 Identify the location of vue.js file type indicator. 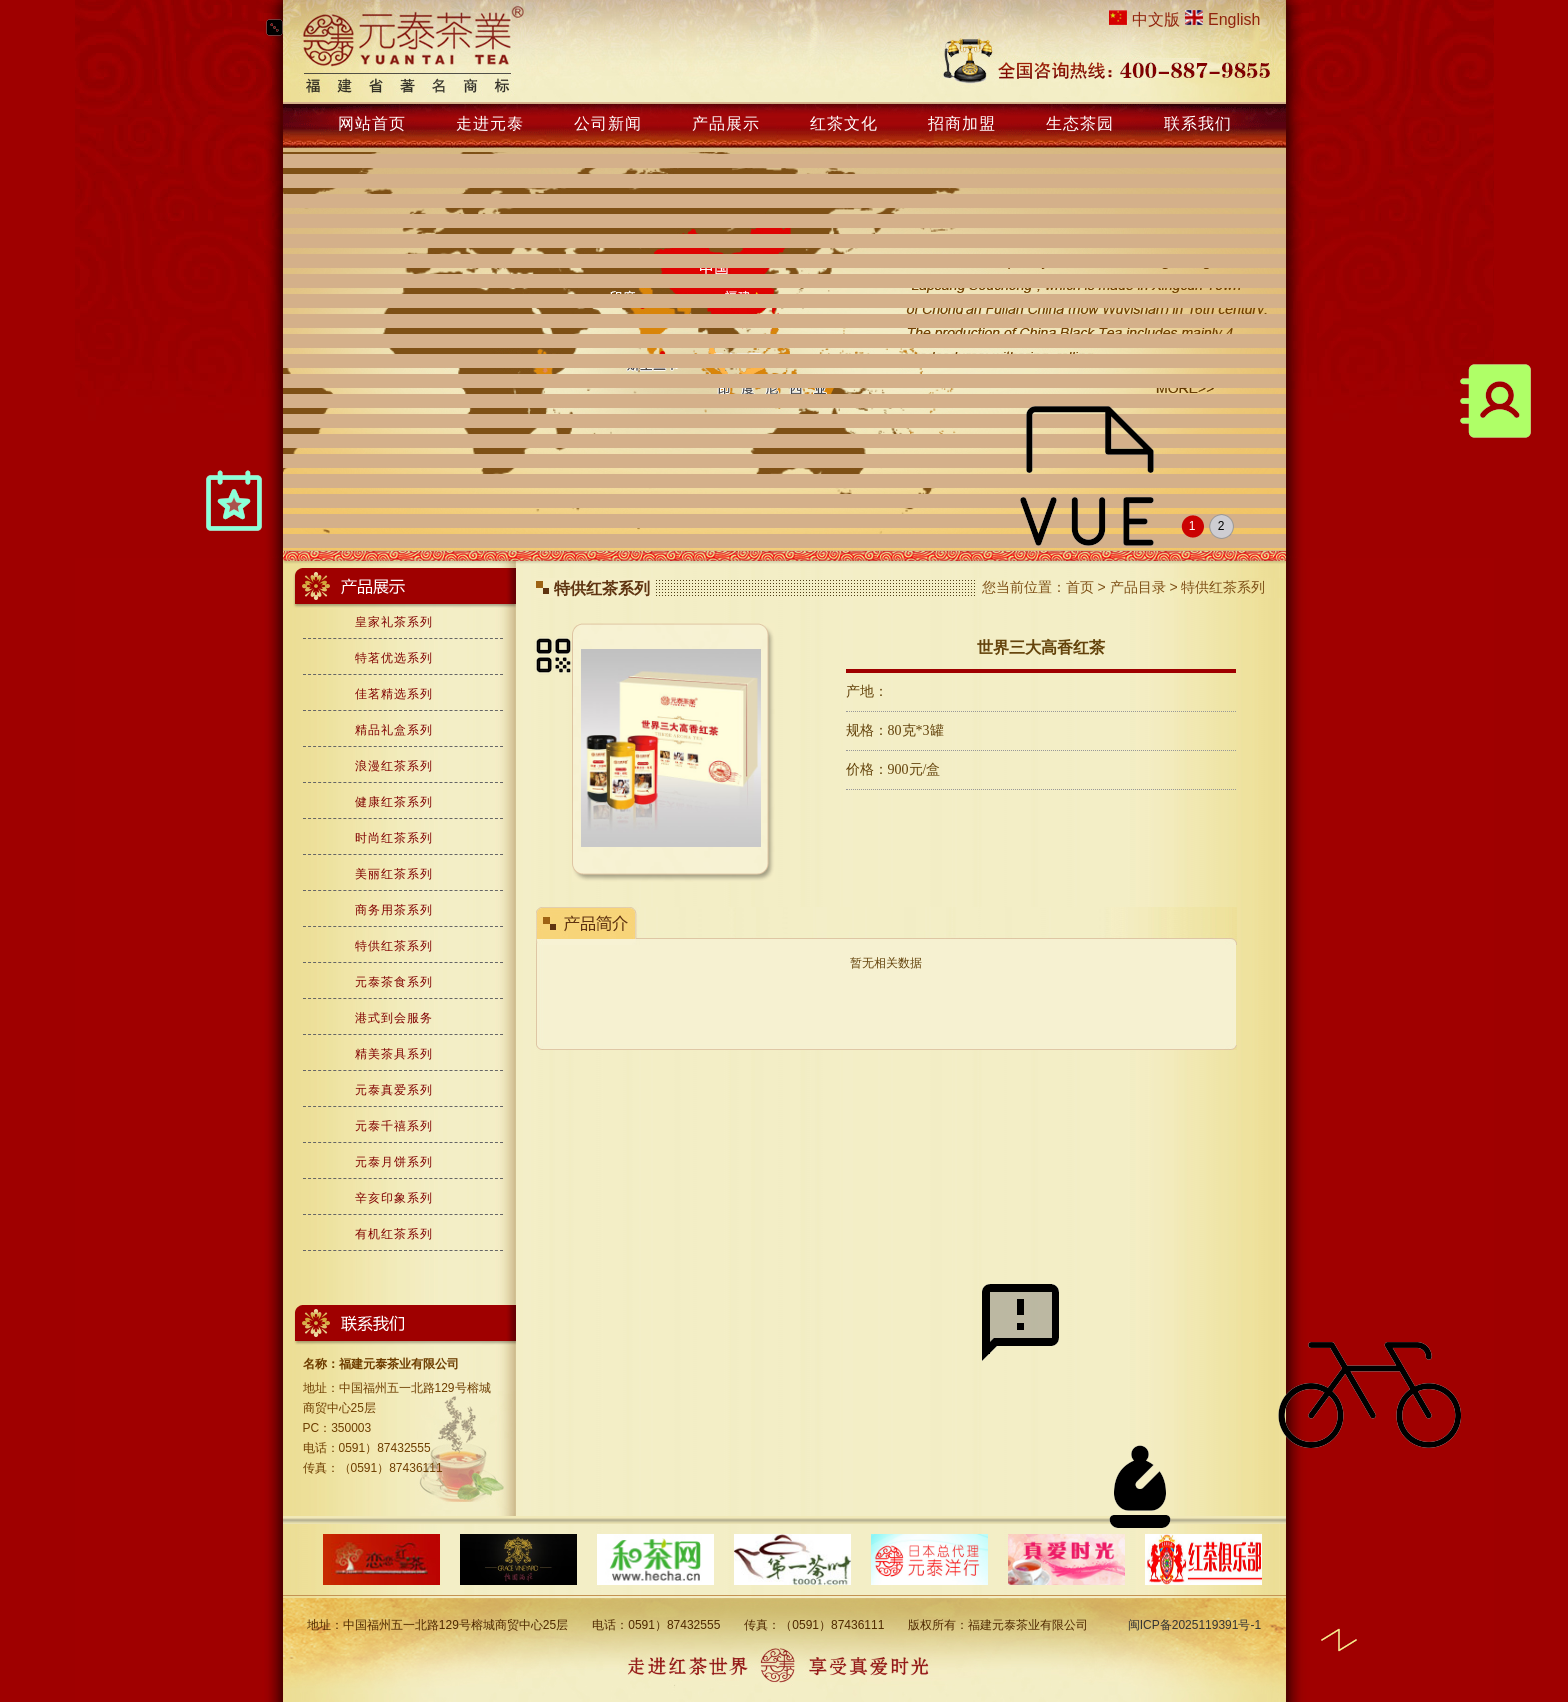
(1090, 482).